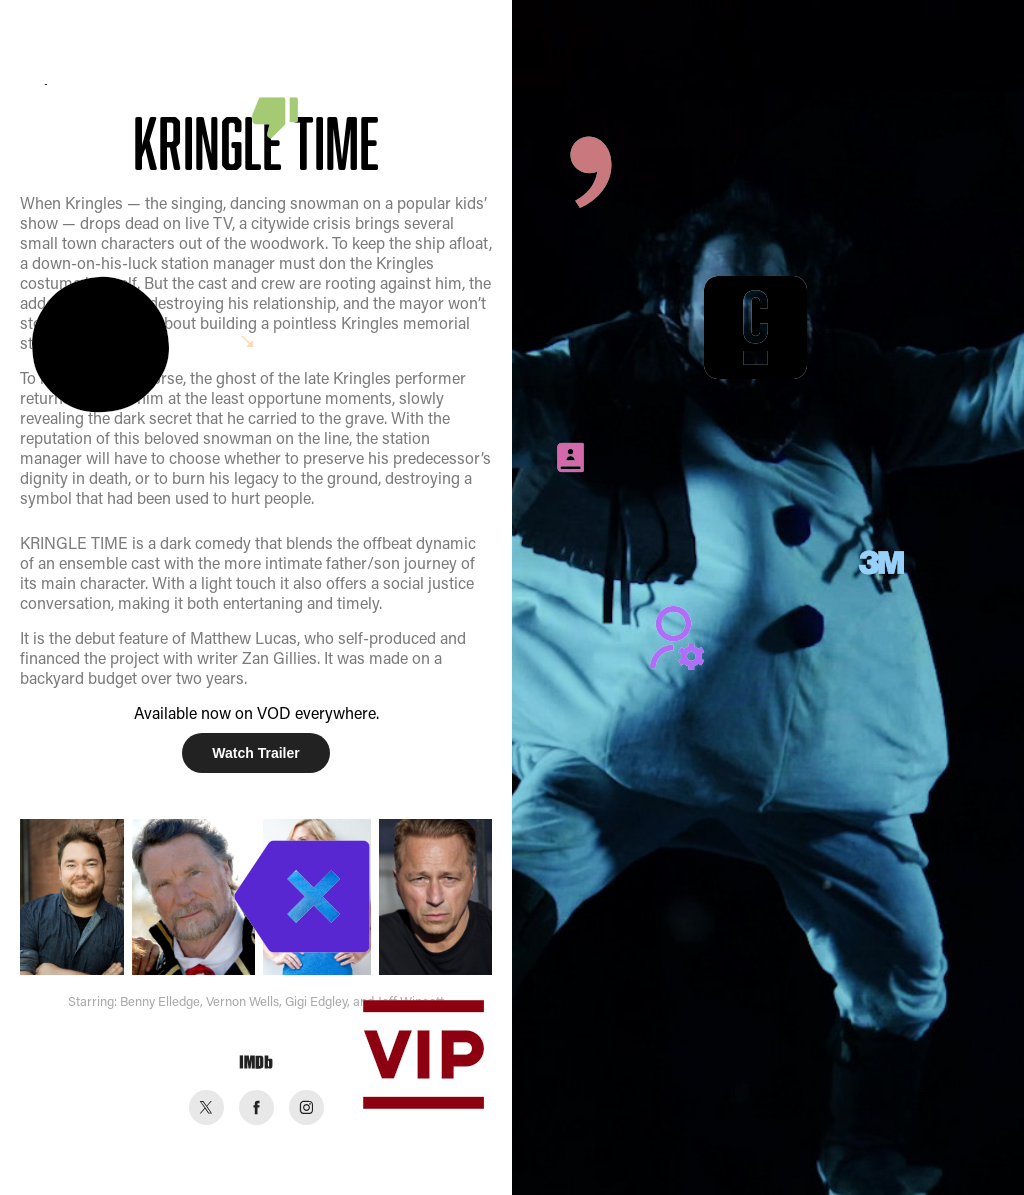 This screenshot has height=1195, width=1024. I want to click on 3M company logo, so click(881, 562).